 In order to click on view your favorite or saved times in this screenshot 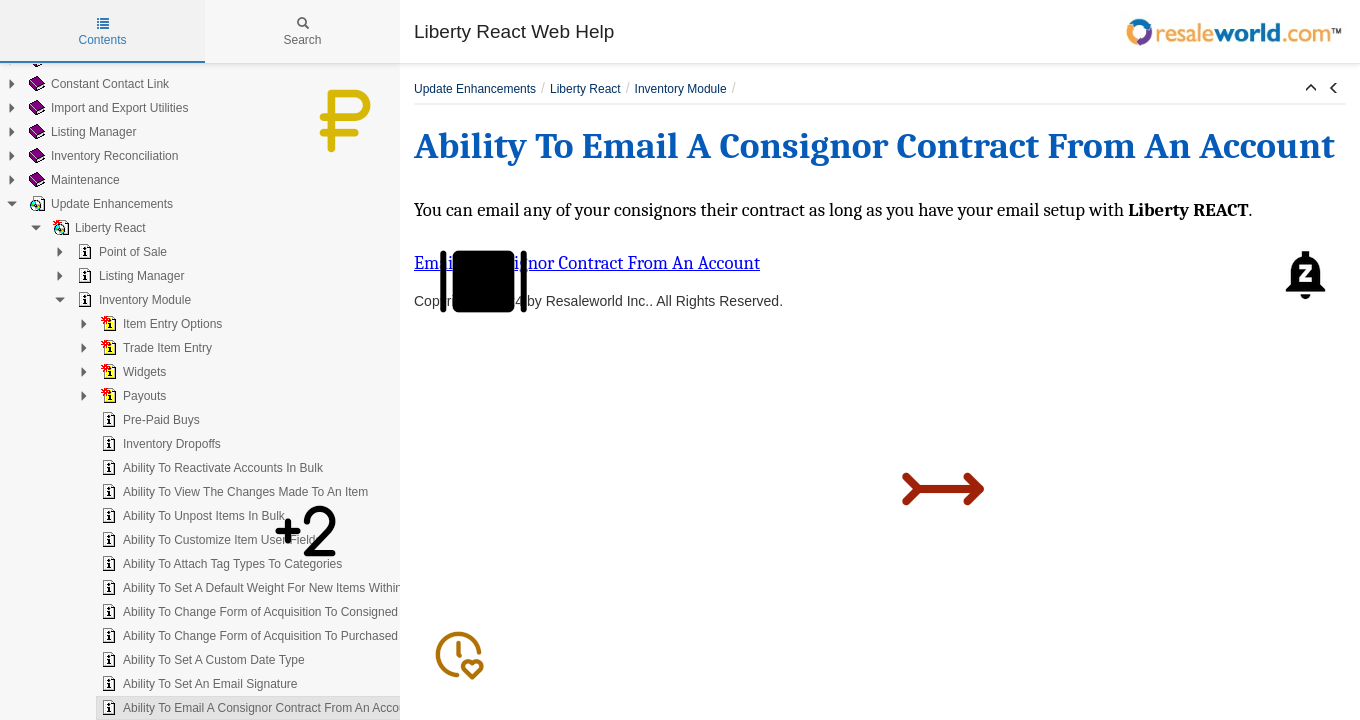, I will do `click(458, 654)`.